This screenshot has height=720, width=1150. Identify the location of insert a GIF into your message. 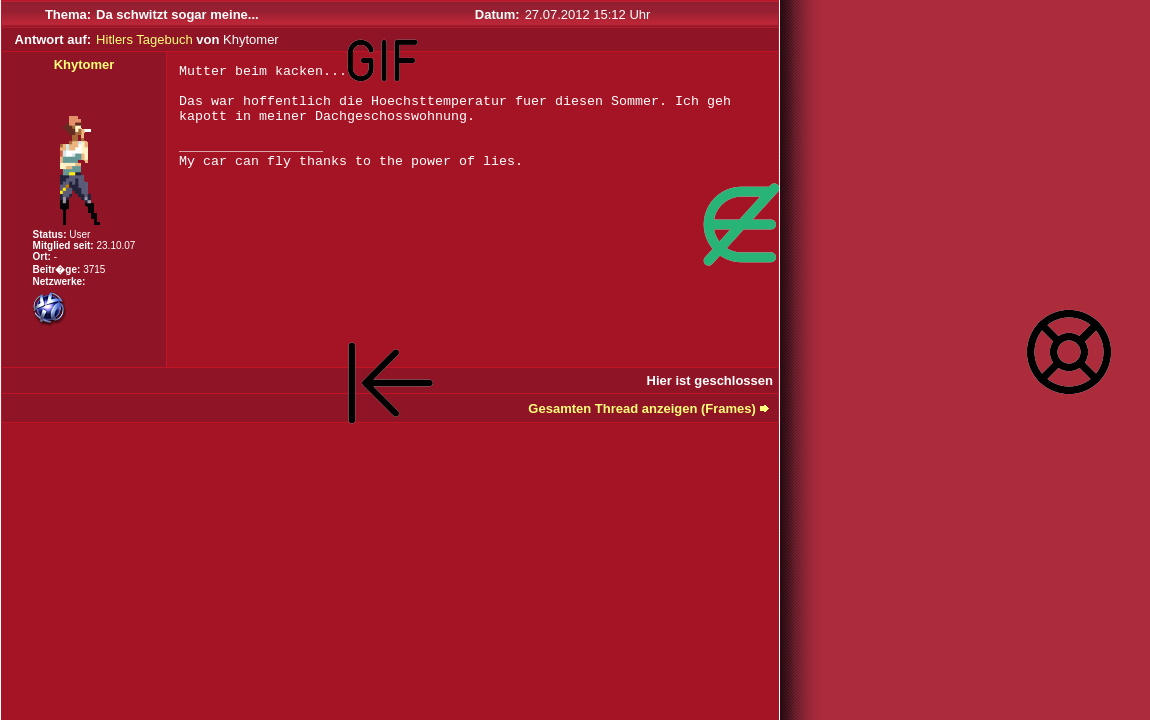
(381, 60).